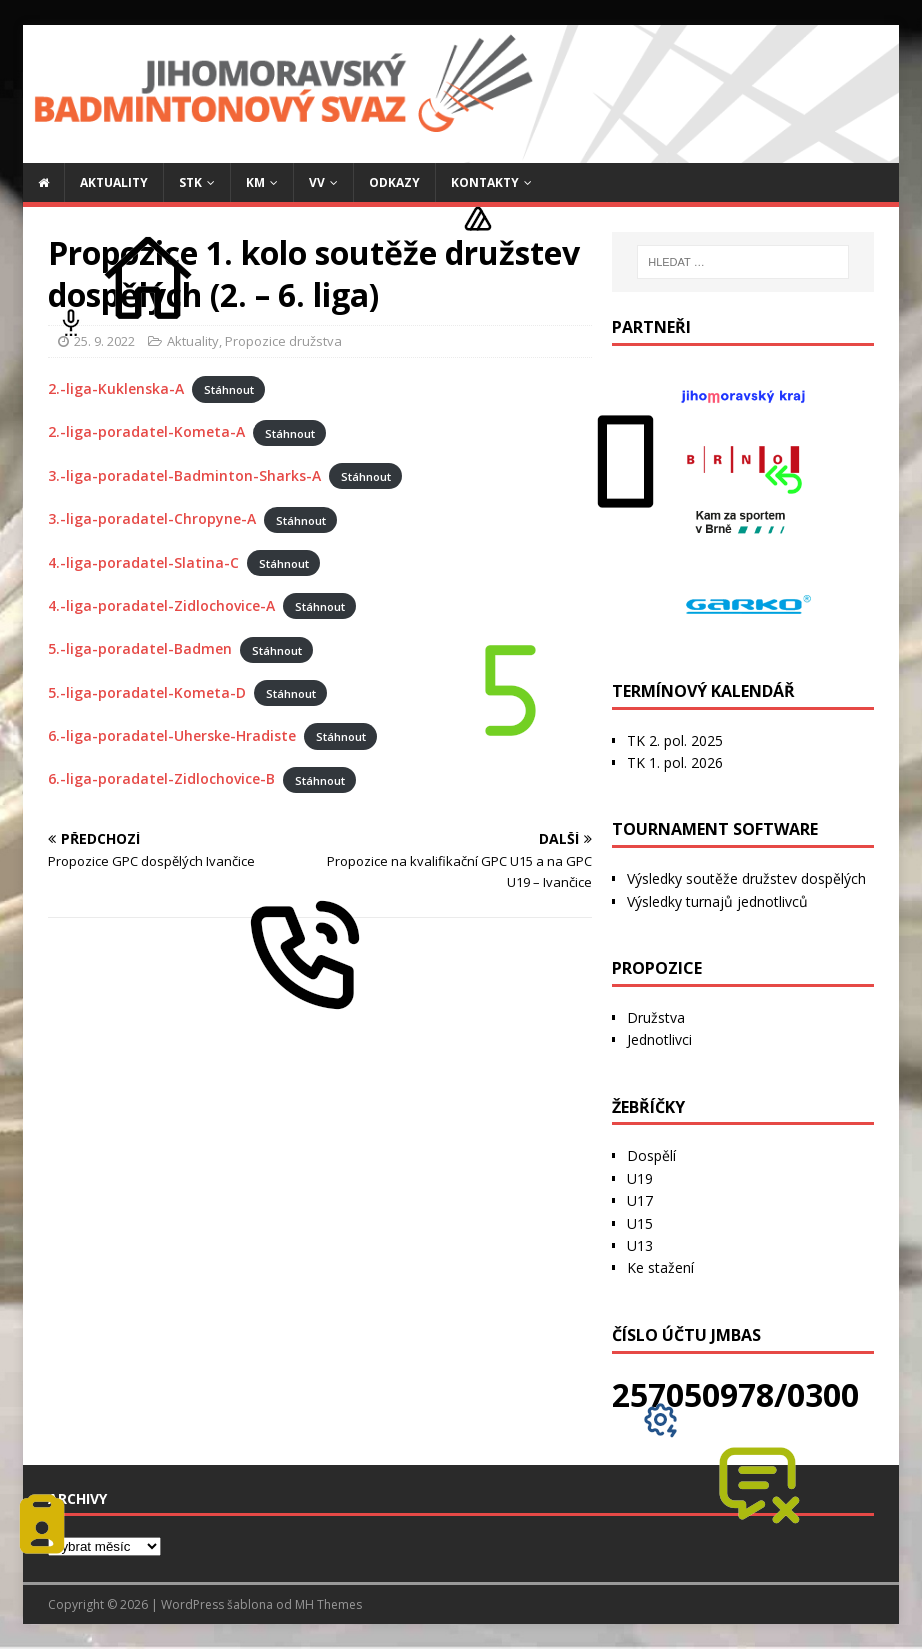 The image size is (922, 1649). Describe the element at coordinates (660, 1419) in the screenshot. I see `access power or performance settings` at that location.